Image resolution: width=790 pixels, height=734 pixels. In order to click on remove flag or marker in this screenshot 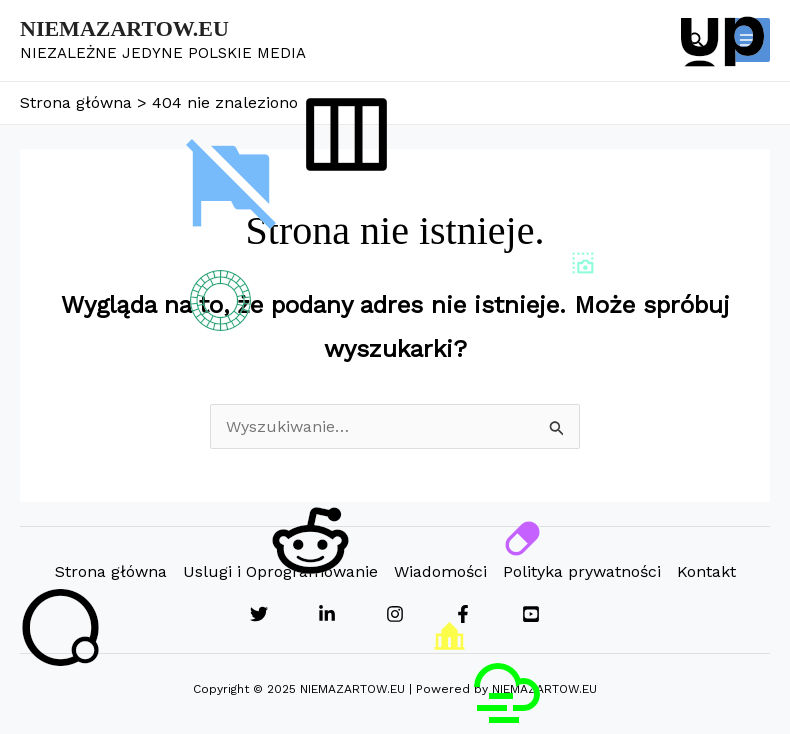, I will do `click(231, 184)`.